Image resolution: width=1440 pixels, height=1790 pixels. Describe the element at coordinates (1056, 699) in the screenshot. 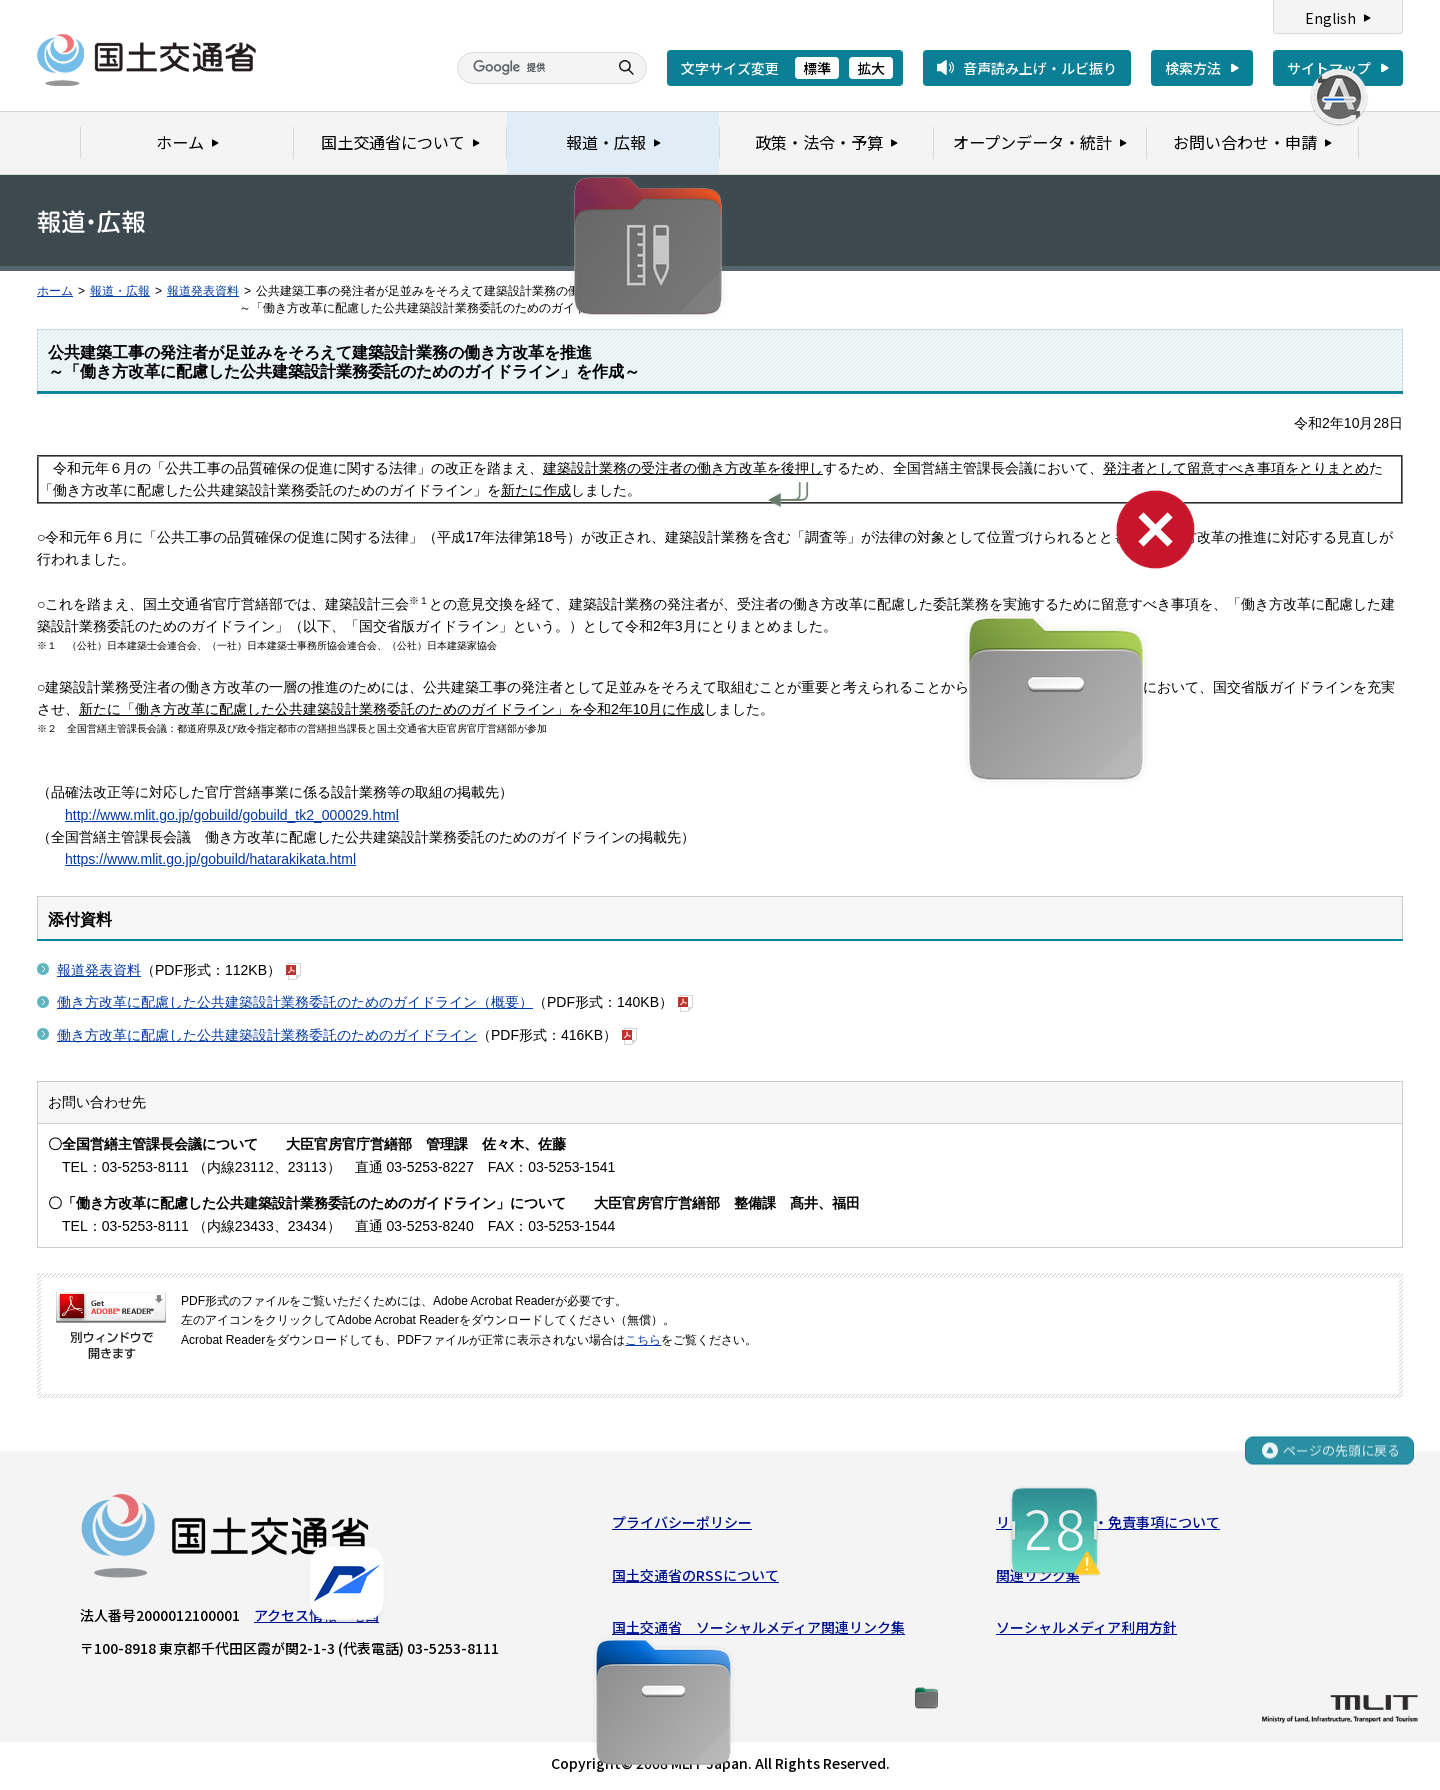

I see `open the file manager application` at that location.